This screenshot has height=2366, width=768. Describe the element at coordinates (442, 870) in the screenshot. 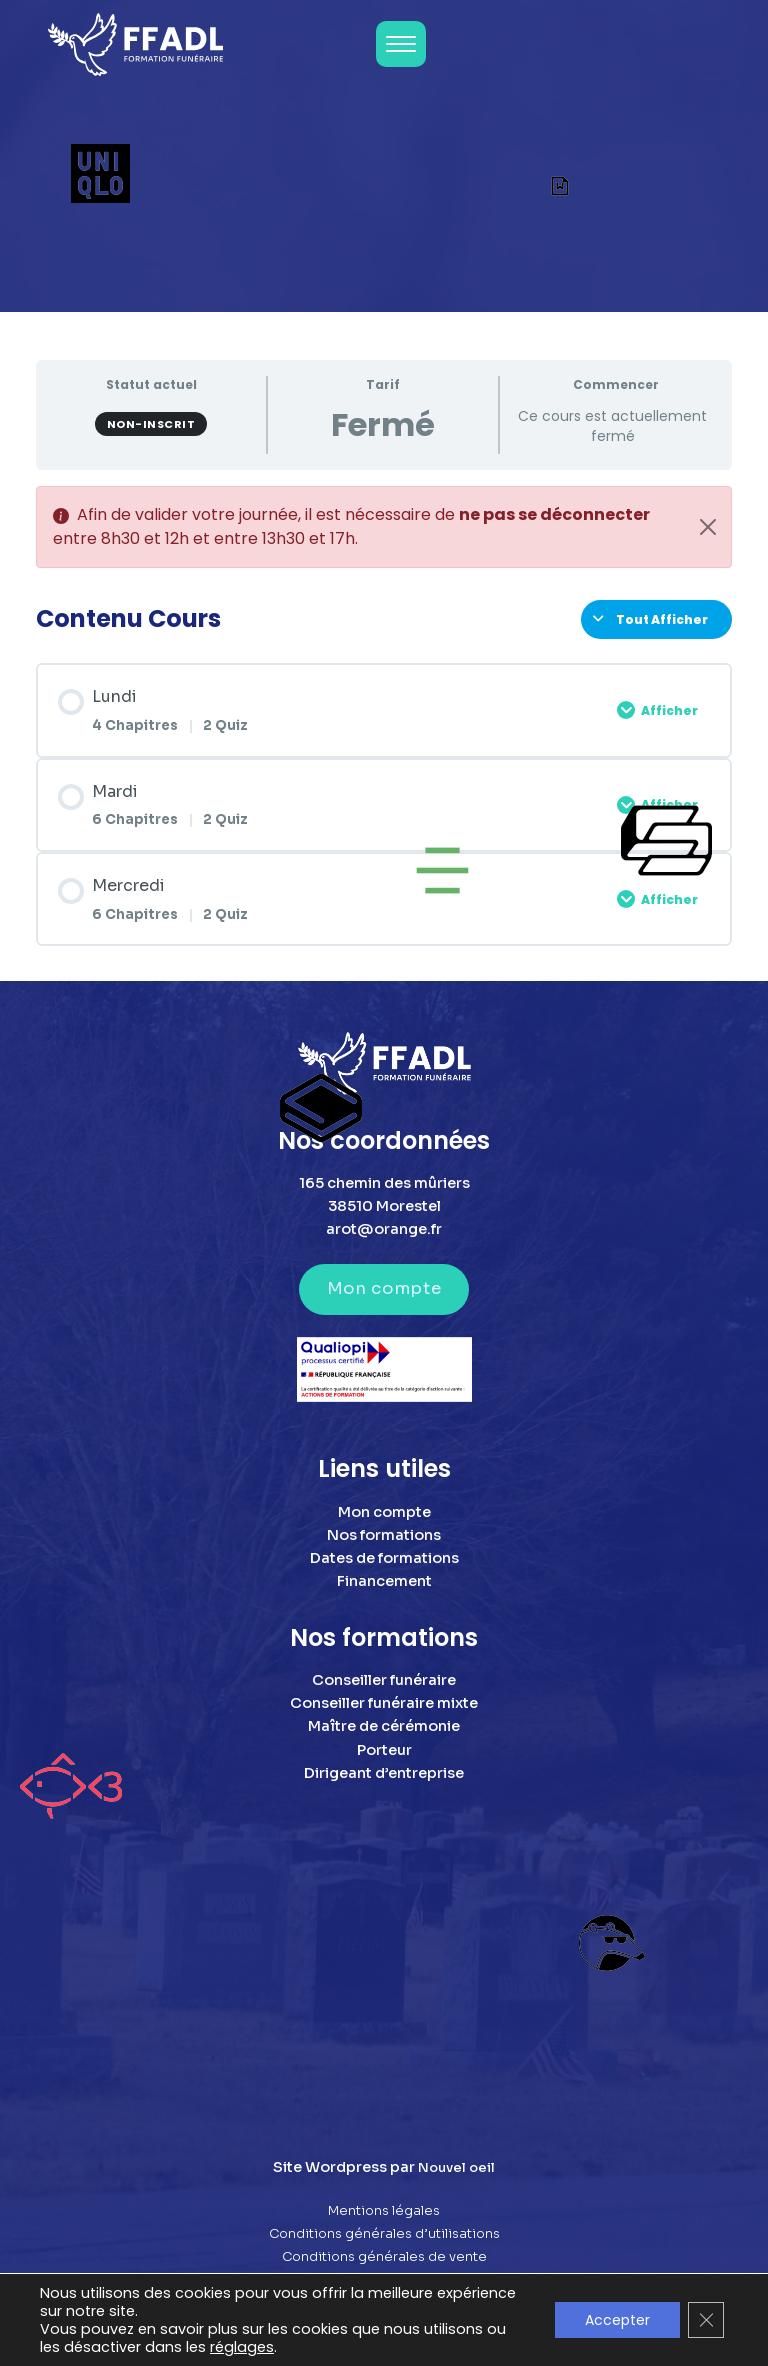

I see `open navigation menu` at that location.